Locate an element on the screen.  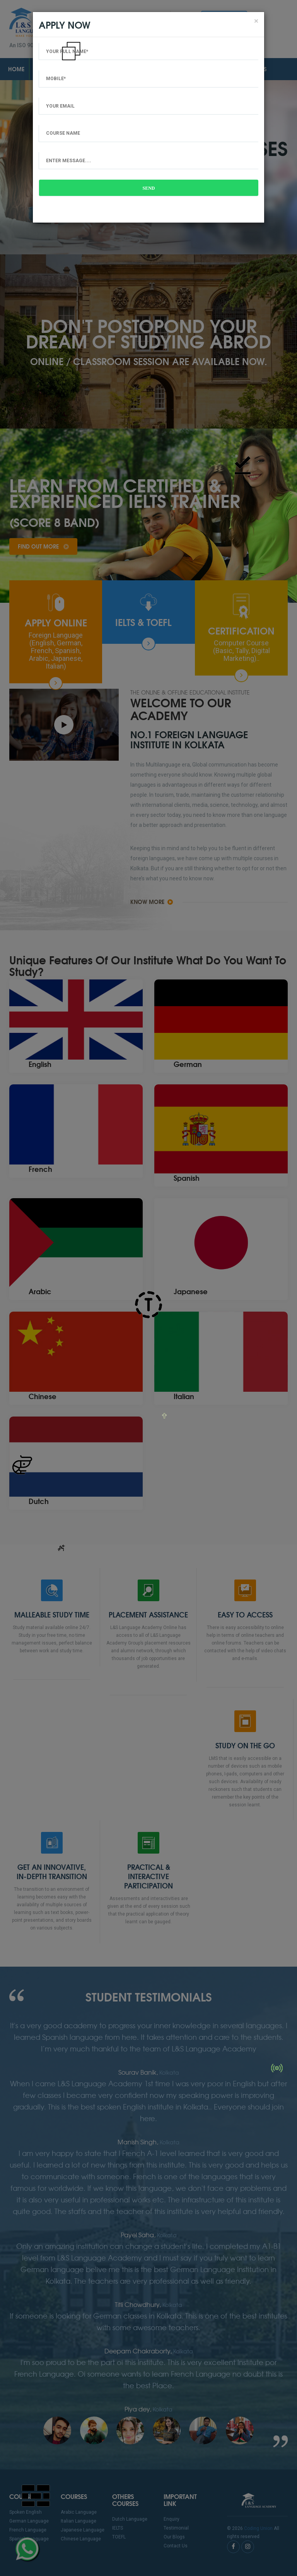
download complete is located at coordinates (242, 465).